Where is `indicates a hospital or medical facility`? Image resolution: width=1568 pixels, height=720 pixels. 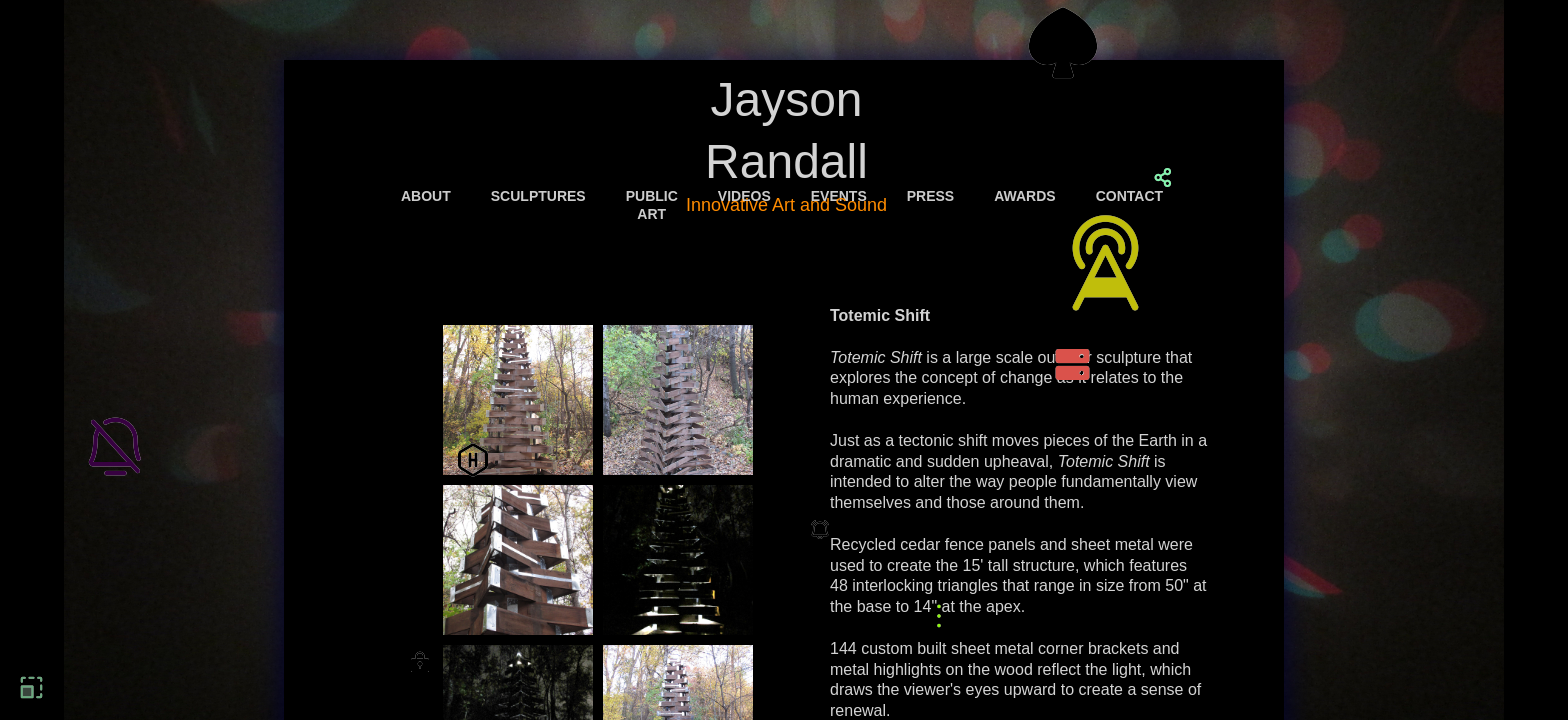
indicates a hospital or medical facility is located at coordinates (473, 460).